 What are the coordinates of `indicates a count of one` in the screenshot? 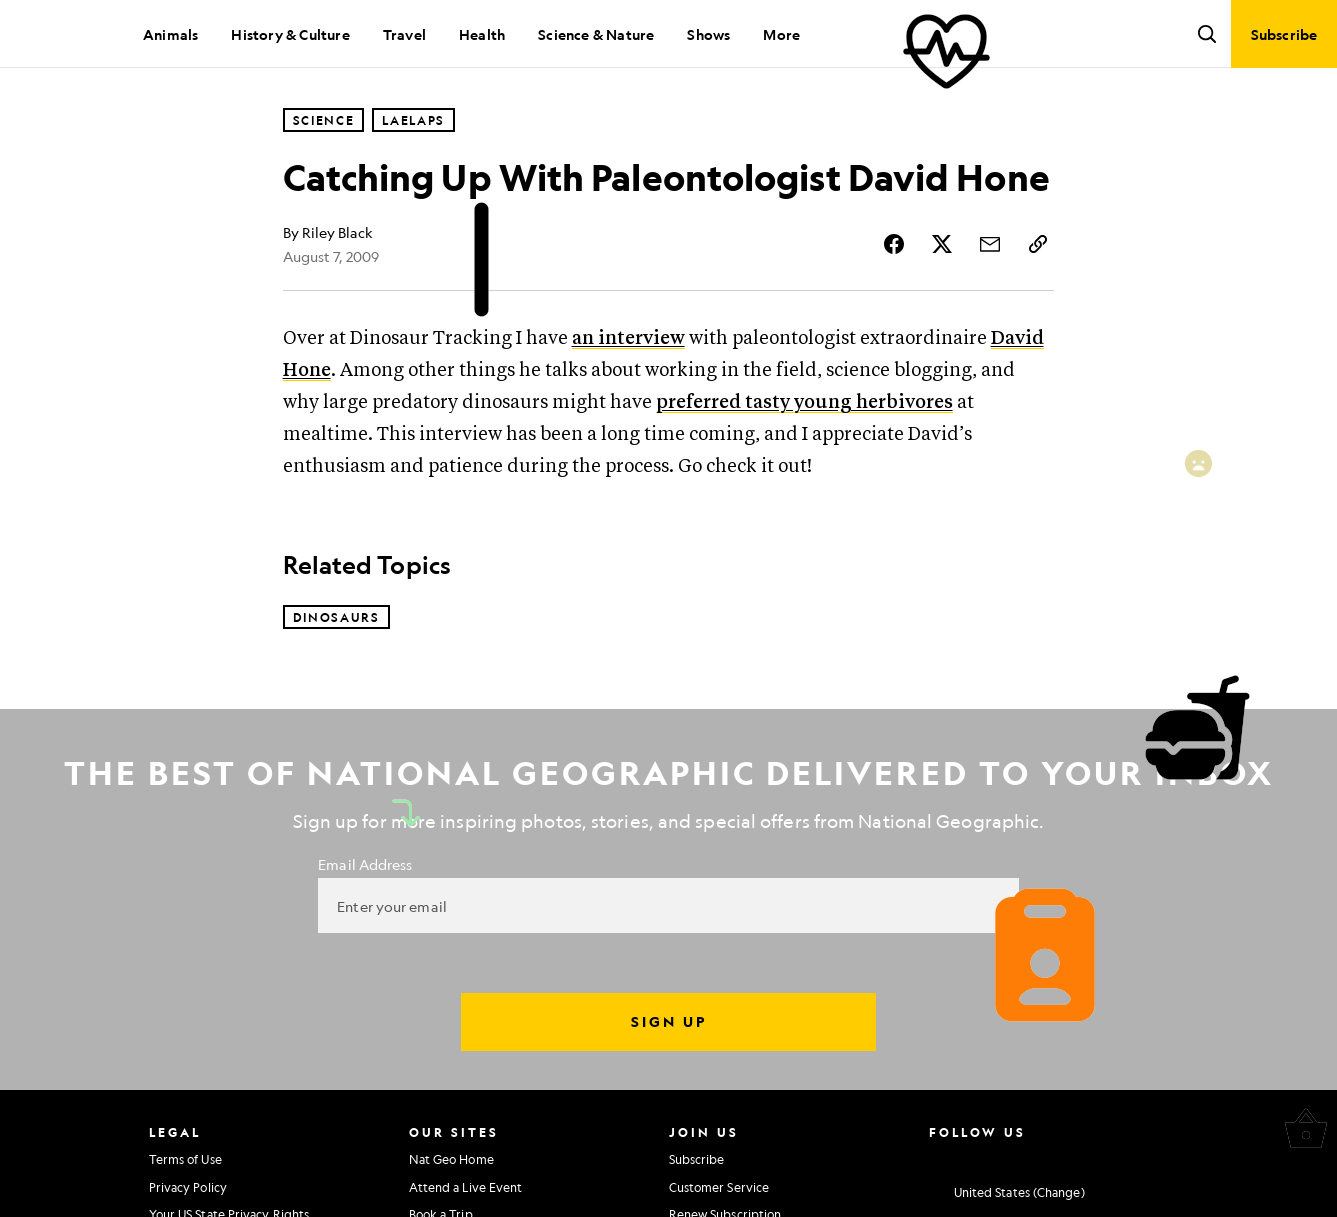 It's located at (481, 259).